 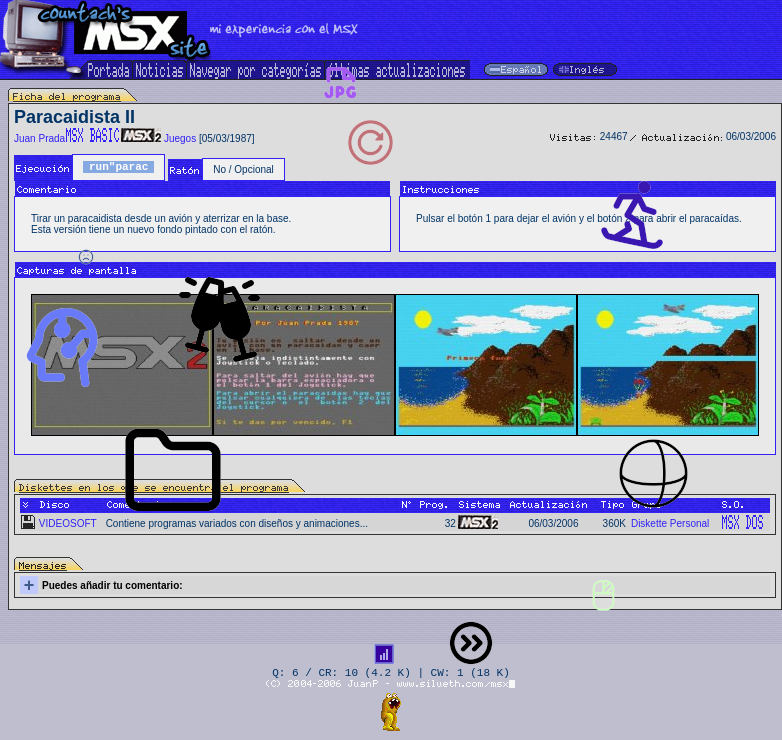 What do you see at coordinates (86, 257) in the screenshot?
I see `submit negative feedback or rating` at bounding box center [86, 257].